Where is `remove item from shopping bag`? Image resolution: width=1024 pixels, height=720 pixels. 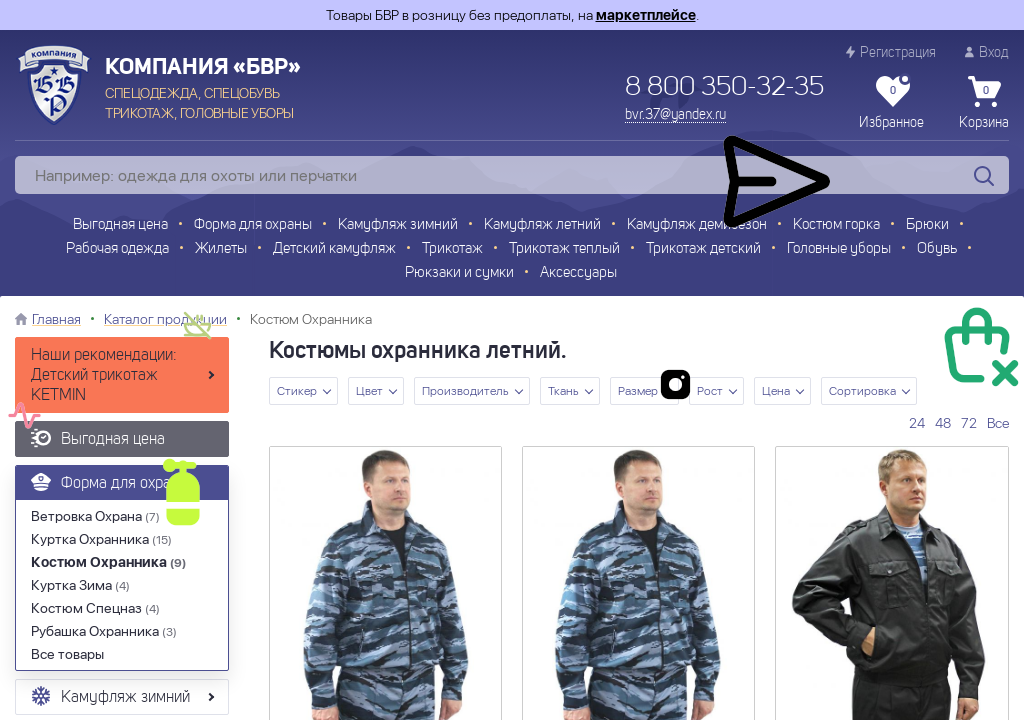 remove item from shopping bag is located at coordinates (977, 345).